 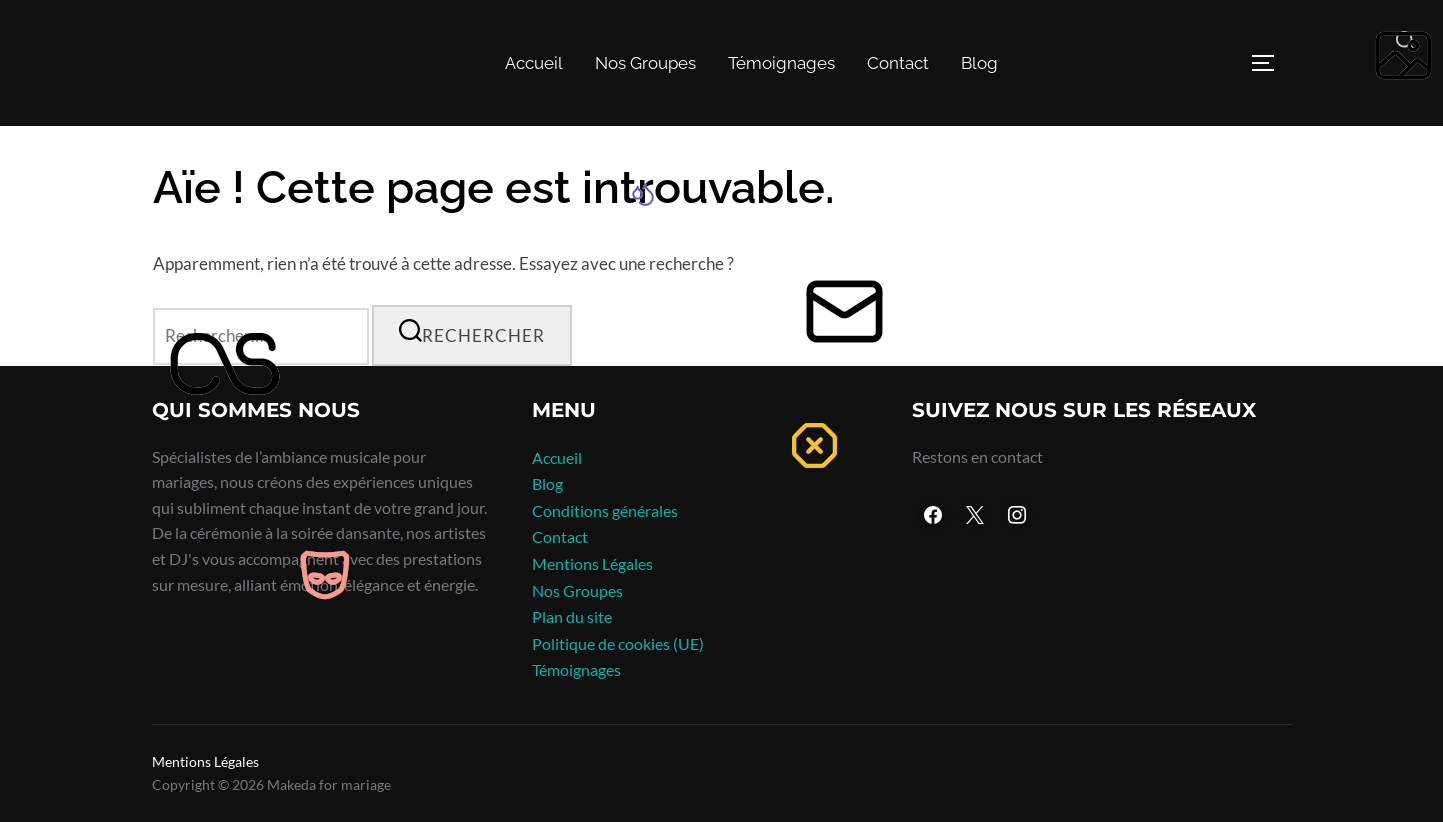 What do you see at coordinates (225, 362) in the screenshot?
I see `connect to Last.fm account` at bounding box center [225, 362].